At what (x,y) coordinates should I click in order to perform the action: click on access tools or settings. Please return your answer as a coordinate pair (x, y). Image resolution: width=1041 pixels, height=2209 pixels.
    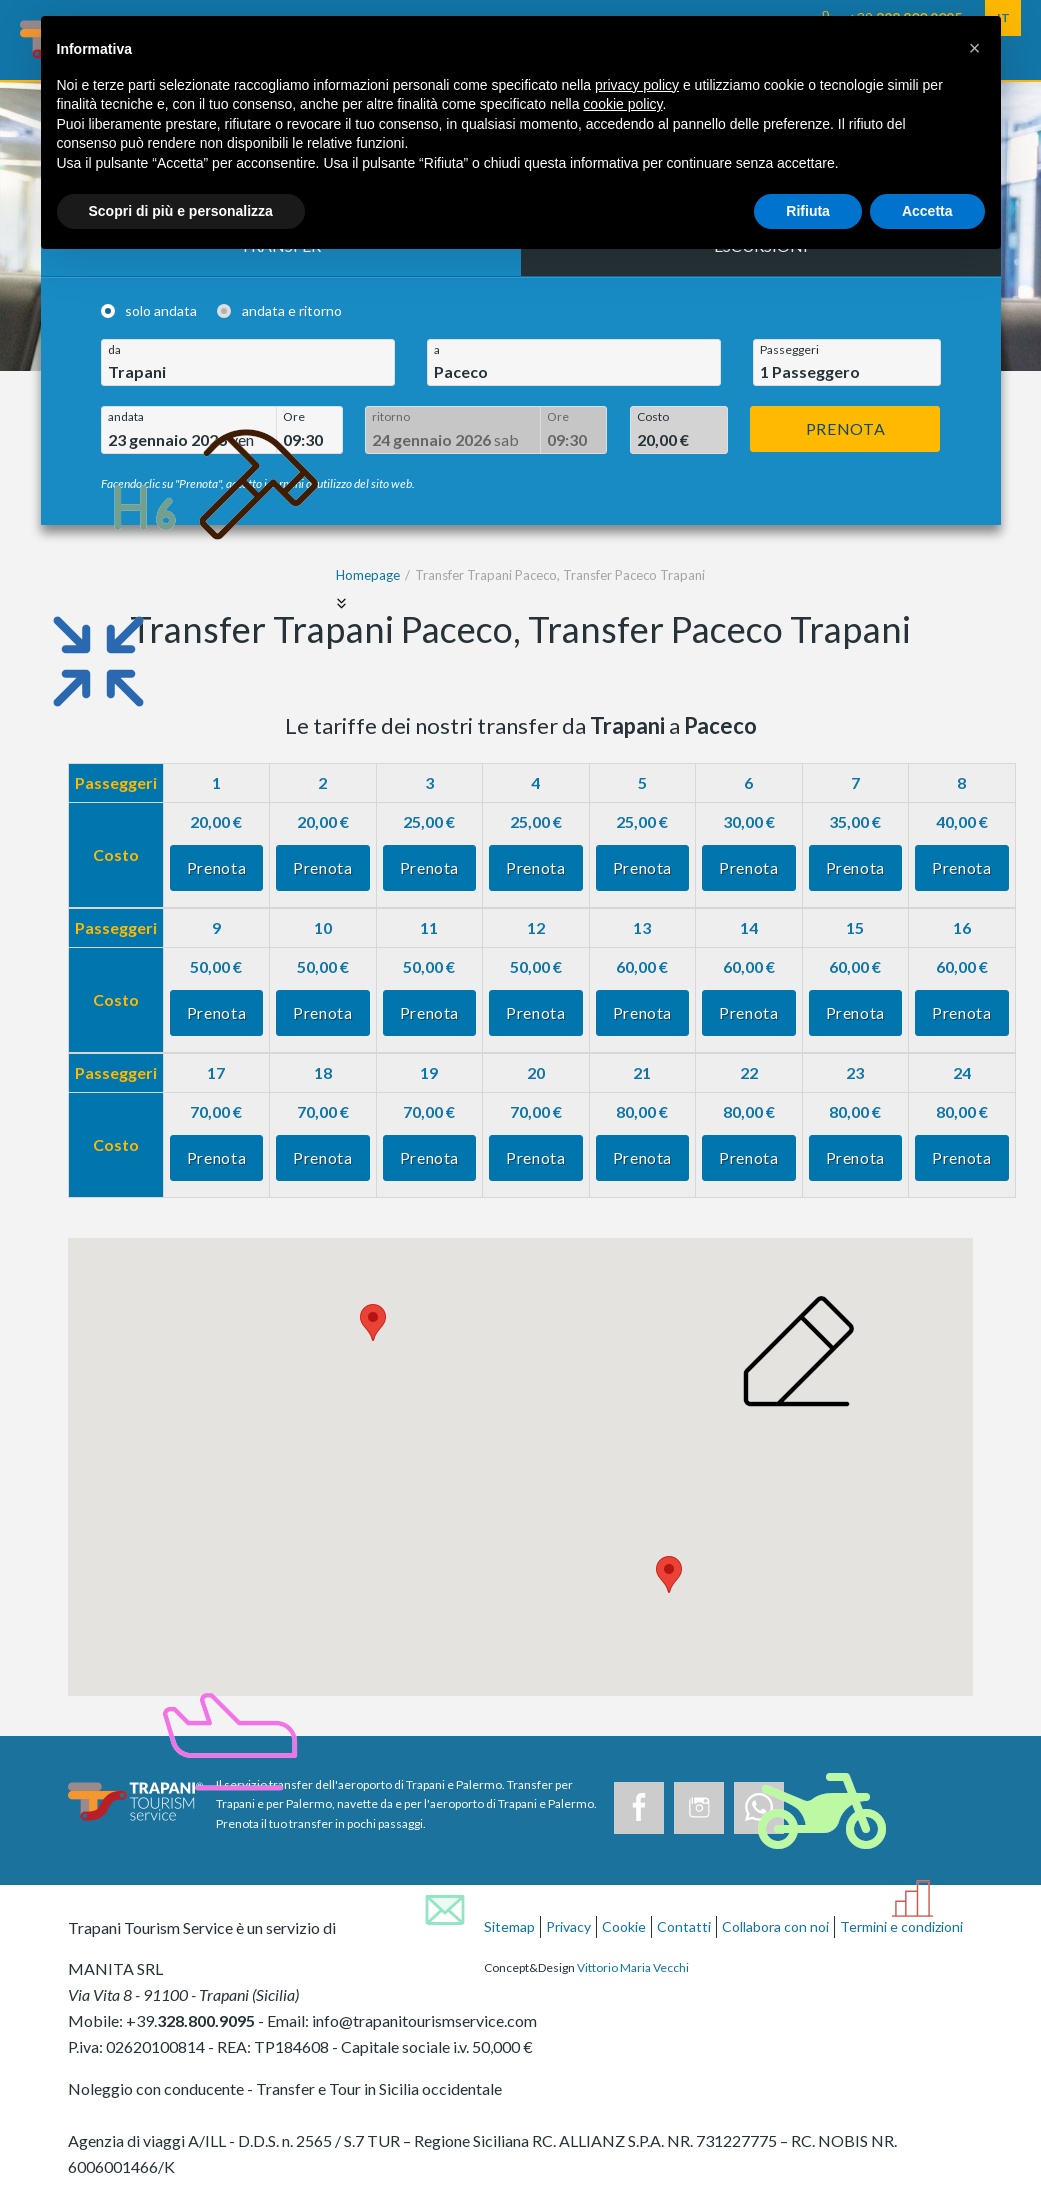
    Looking at the image, I should click on (252, 486).